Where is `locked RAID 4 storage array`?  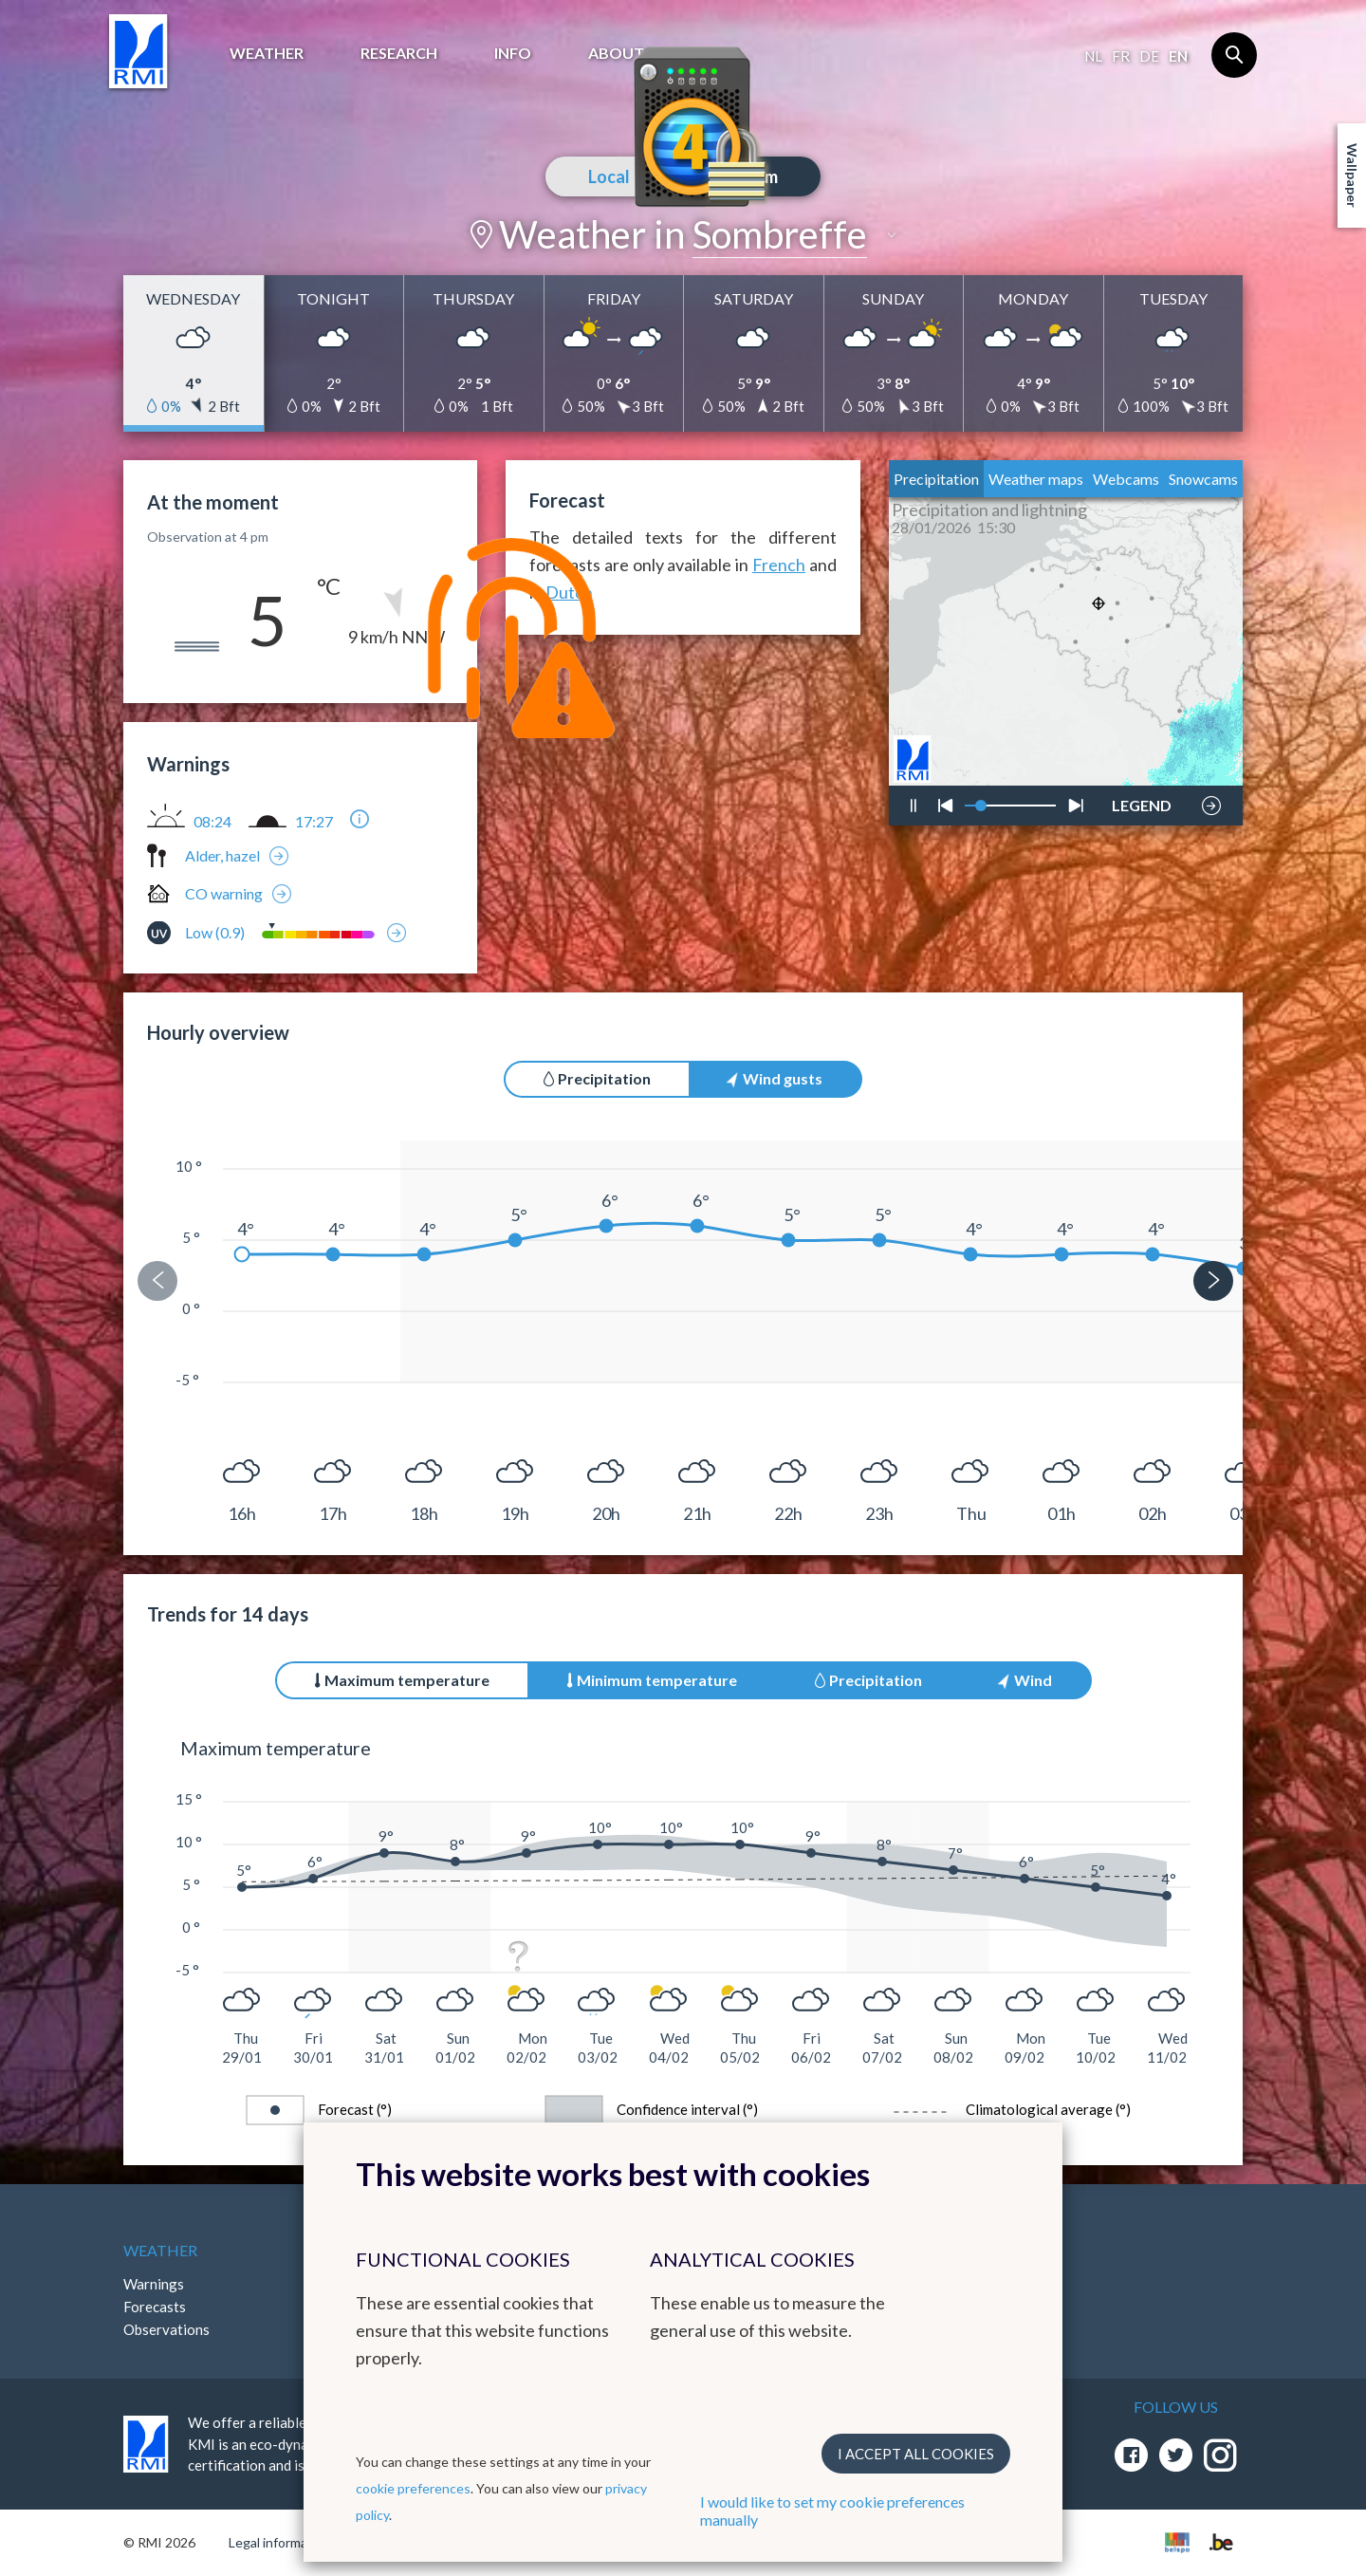
locked RAID 4 storage array is located at coordinates (692, 126).